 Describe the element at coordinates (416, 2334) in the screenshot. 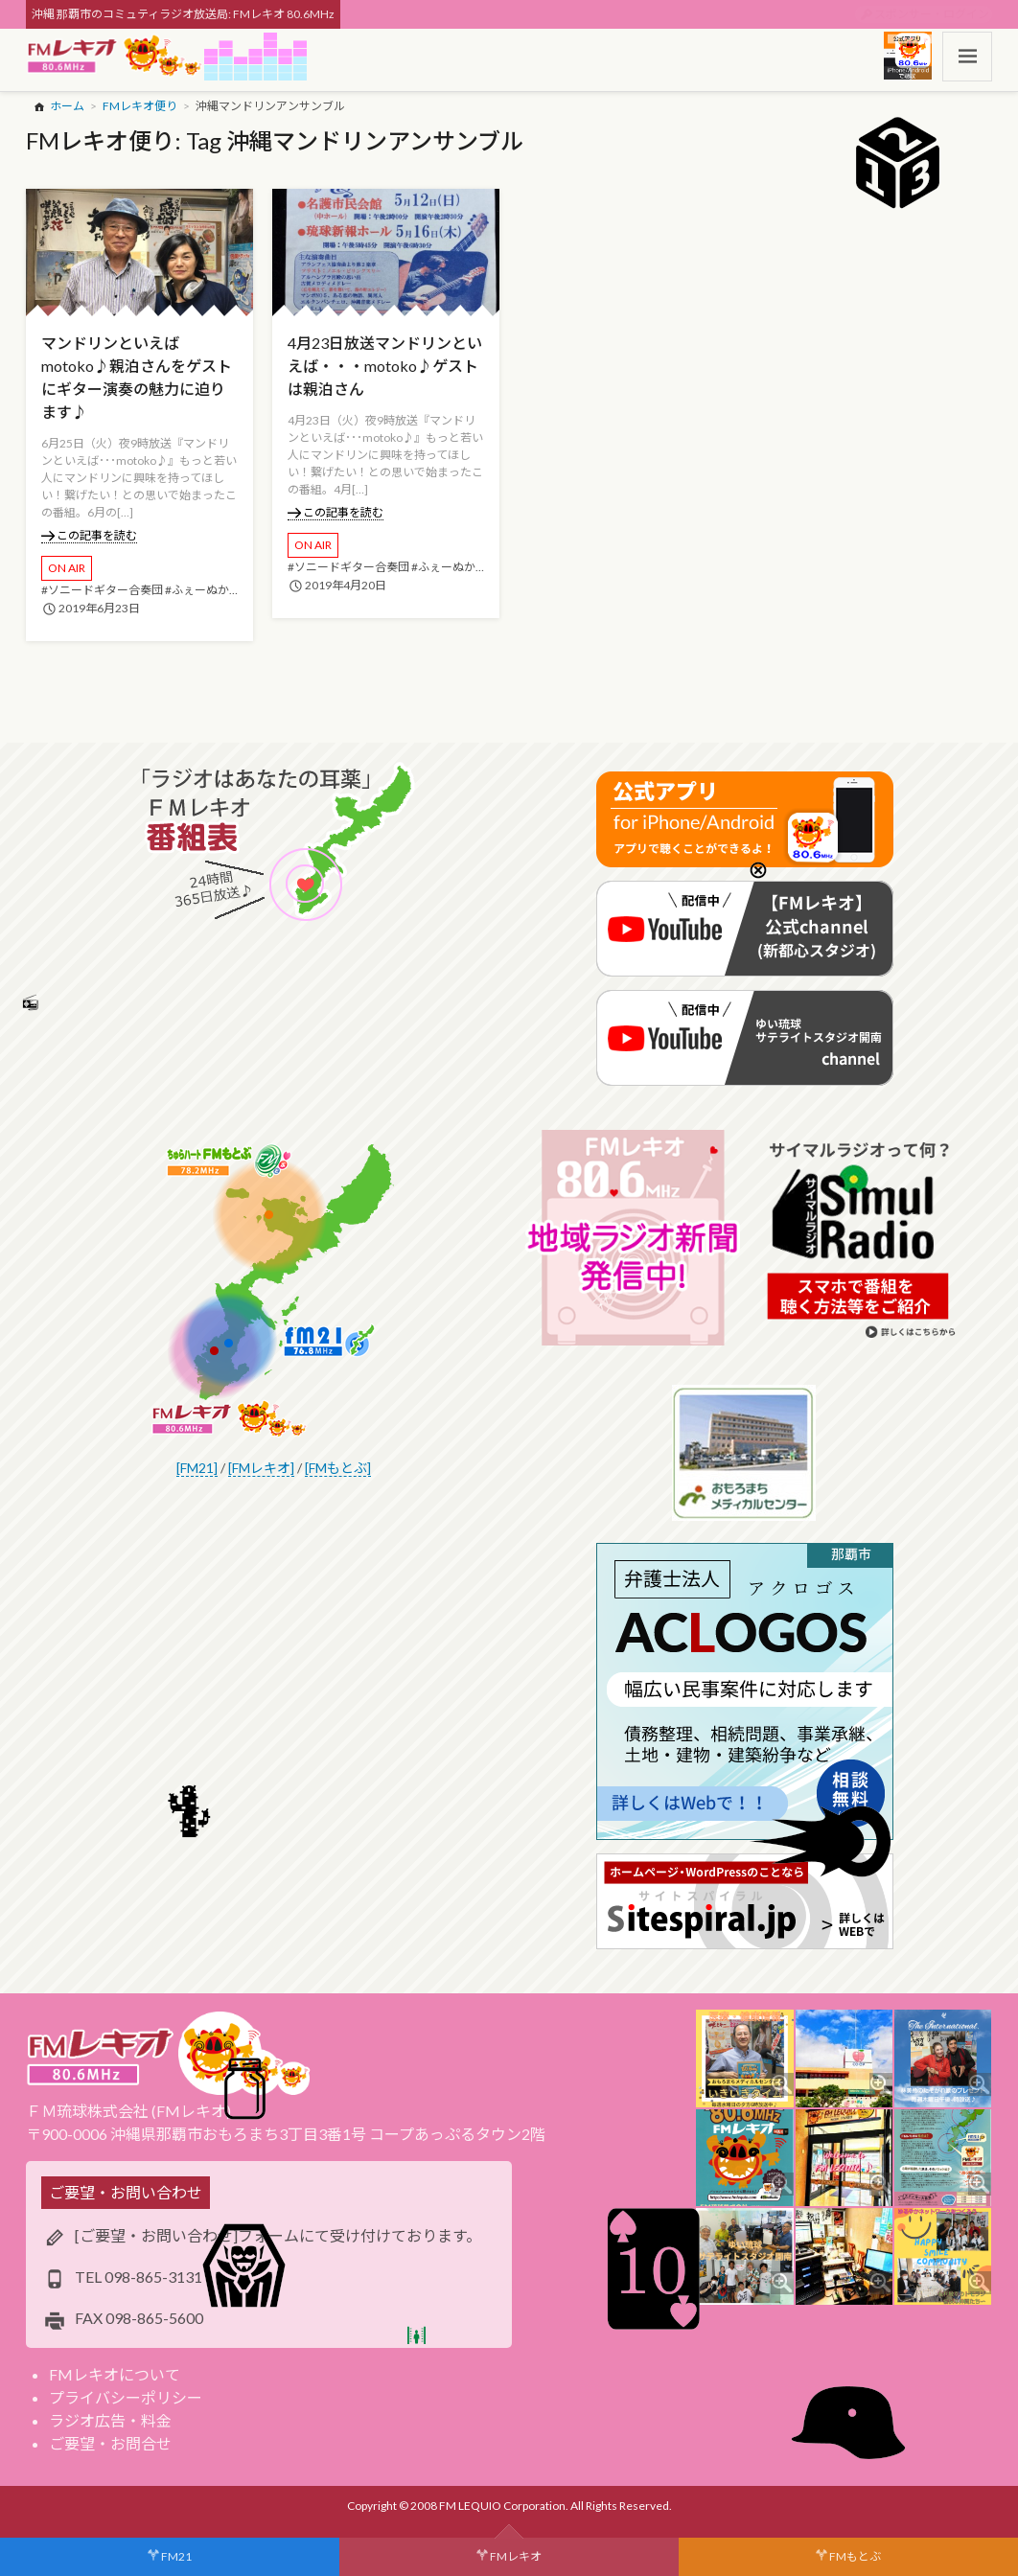

I see `indicates a trap or hazard zone in a game` at that location.